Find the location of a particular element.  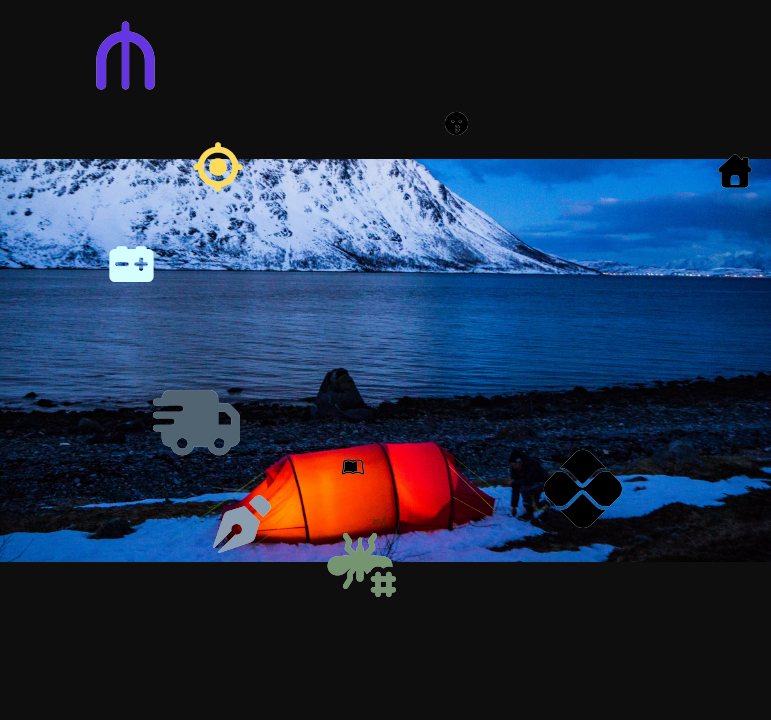

center map on current location is located at coordinates (218, 167).